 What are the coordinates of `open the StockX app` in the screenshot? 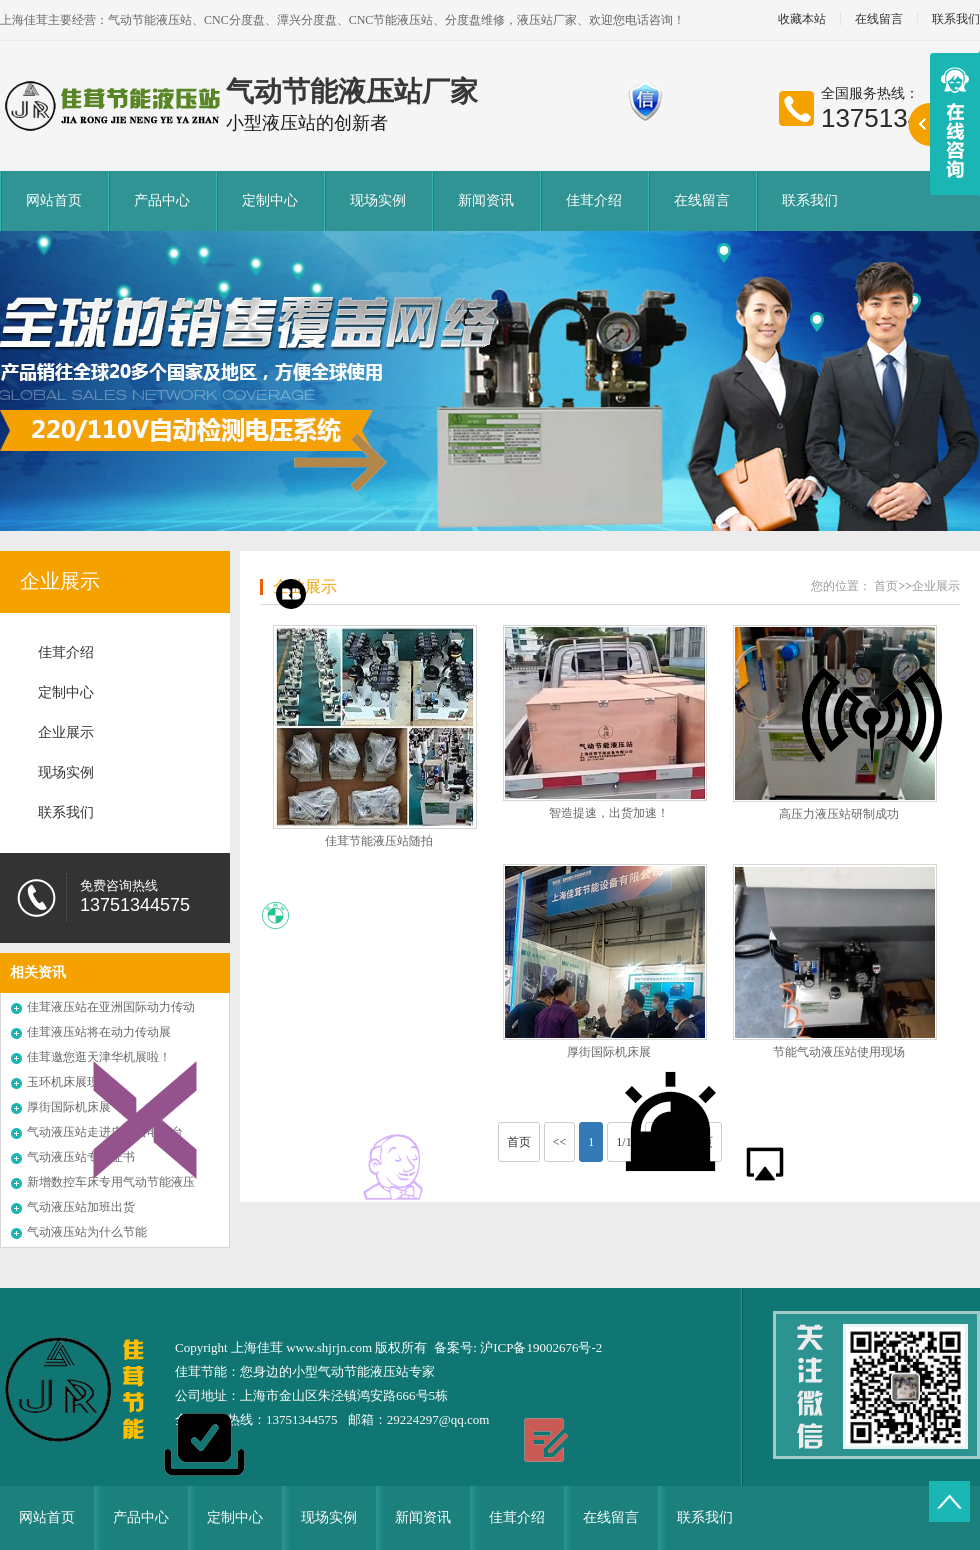 It's located at (145, 1120).